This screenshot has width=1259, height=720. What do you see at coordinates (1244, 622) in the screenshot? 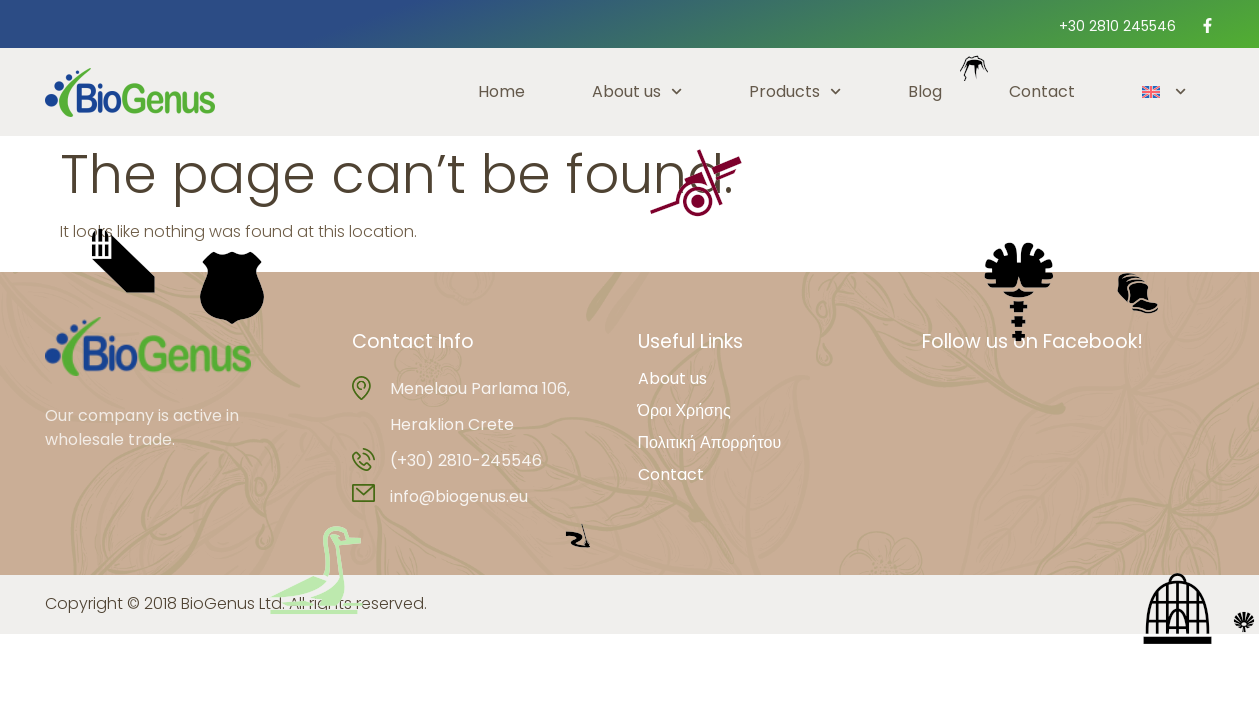
I see `decorative fan or palm frond icon` at bounding box center [1244, 622].